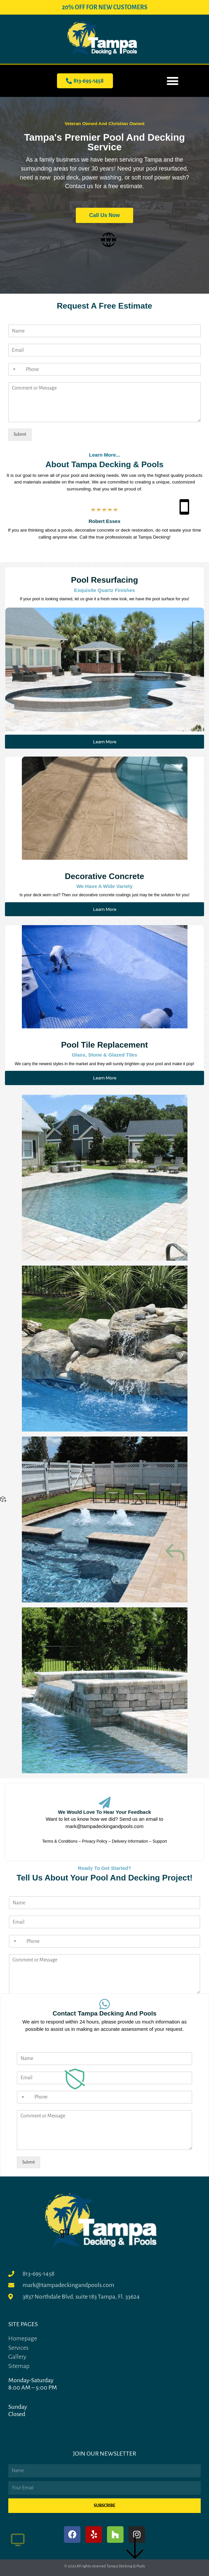 The image size is (209, 2576). I want to click on switch to desktop or monitor display, so click(18, 2539).